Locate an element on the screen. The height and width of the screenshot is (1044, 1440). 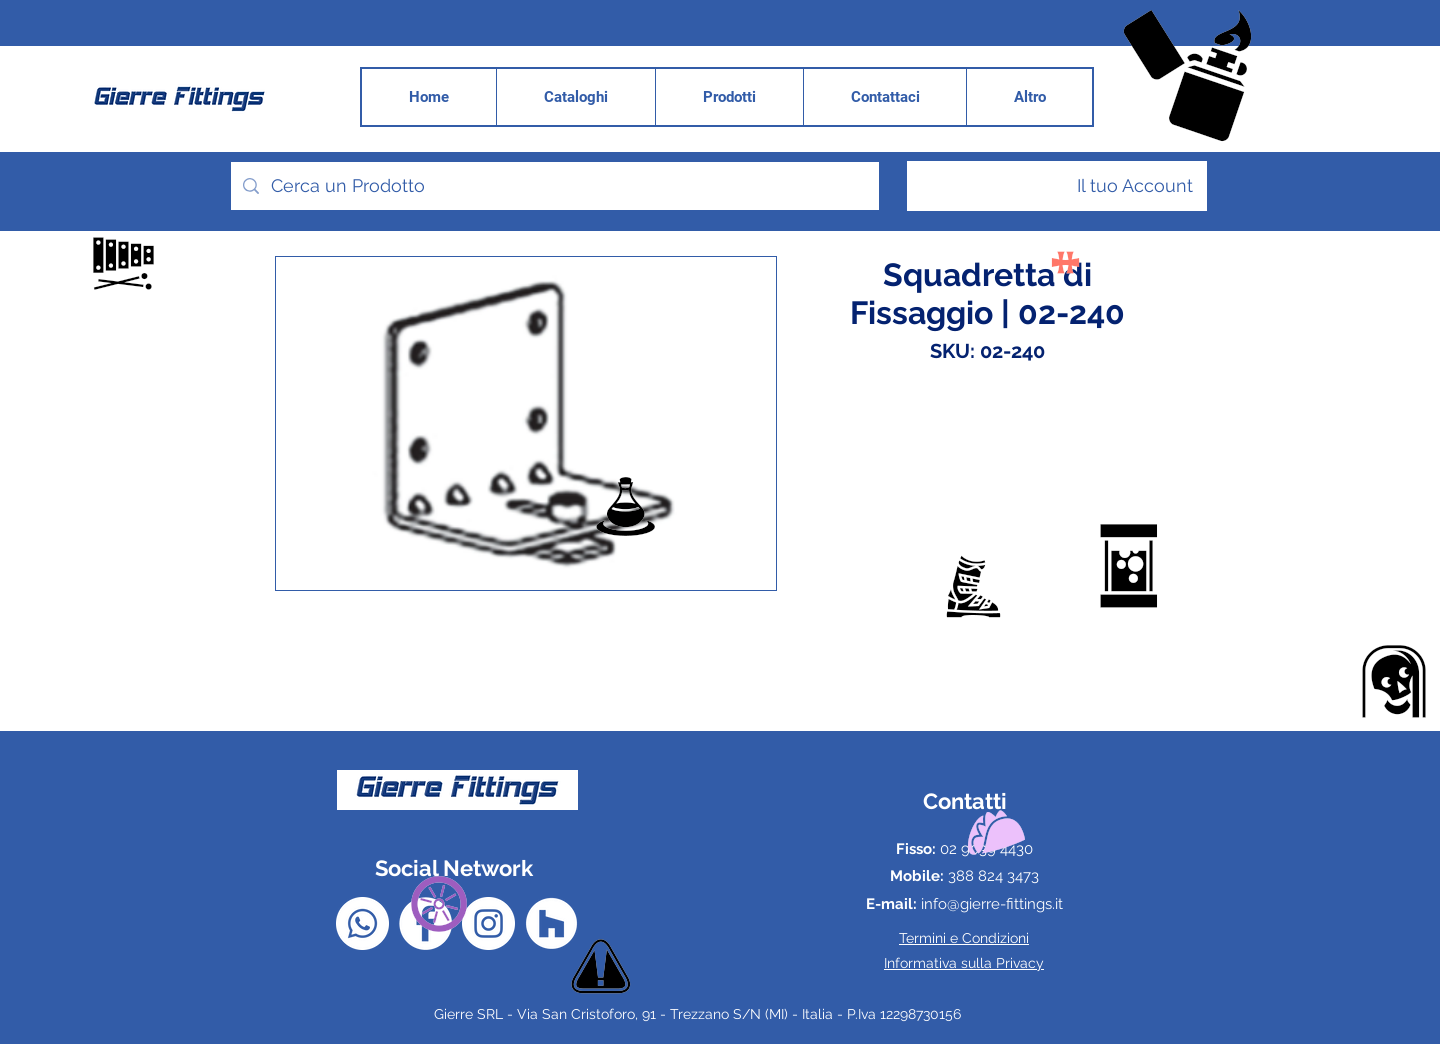
warning or hazard alert indicator is located at coordinates (601, 967).